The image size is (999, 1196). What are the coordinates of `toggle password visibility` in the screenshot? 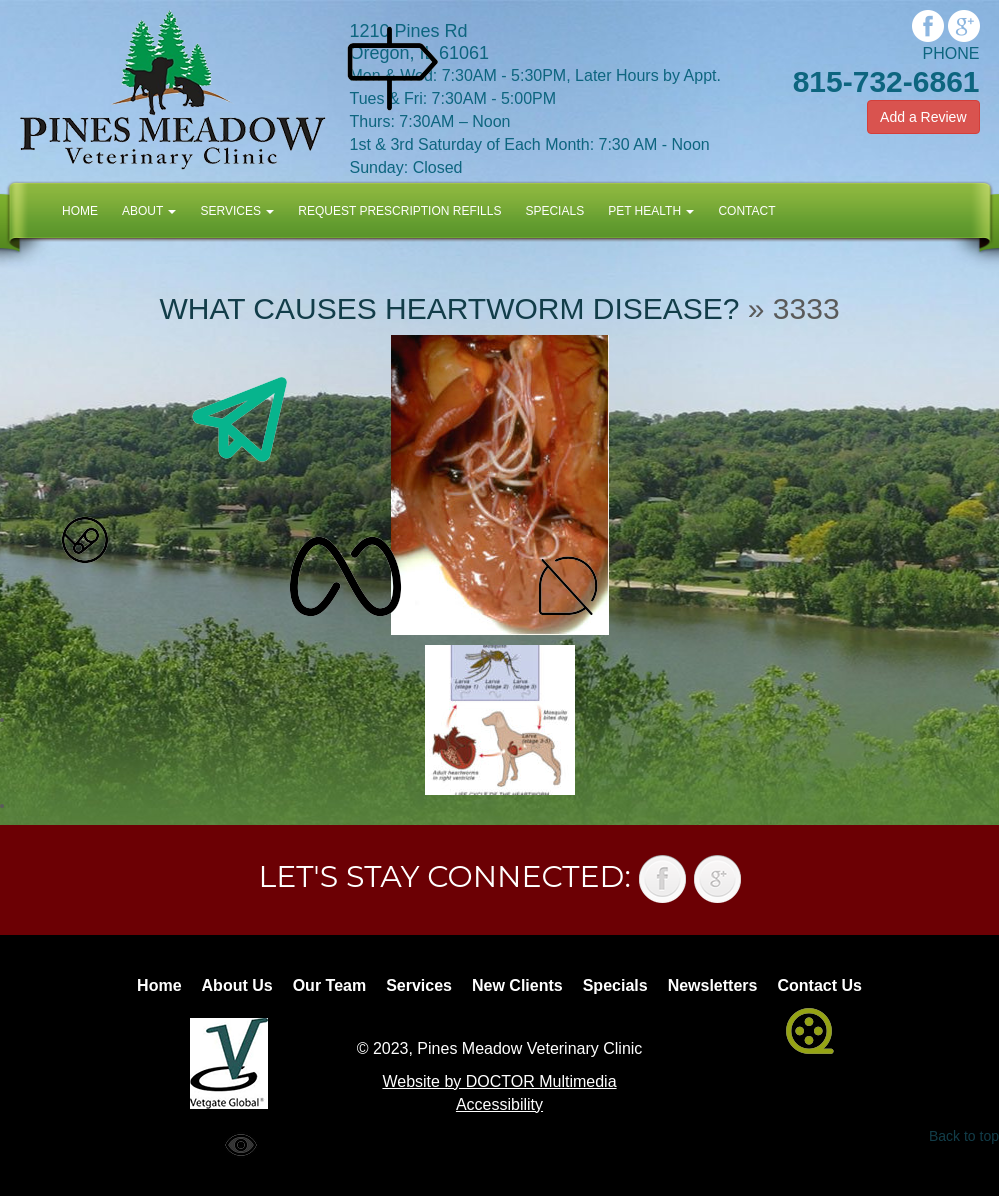 It's located at (241, 1145).